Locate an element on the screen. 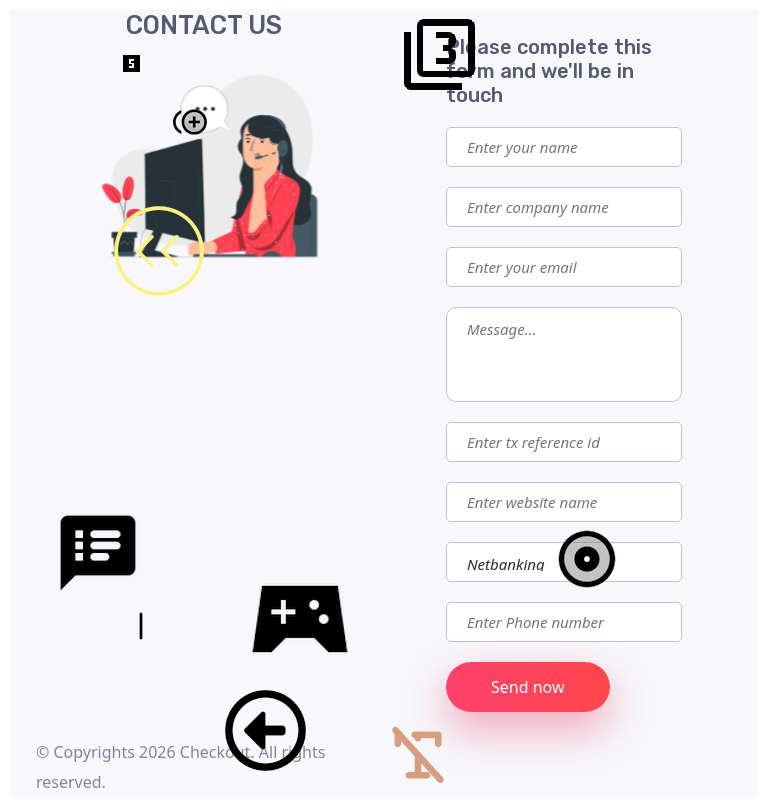 The height and width of the screenshot is (807, 768). select image filter or preset number 5 is located at coordinates (131, 63).